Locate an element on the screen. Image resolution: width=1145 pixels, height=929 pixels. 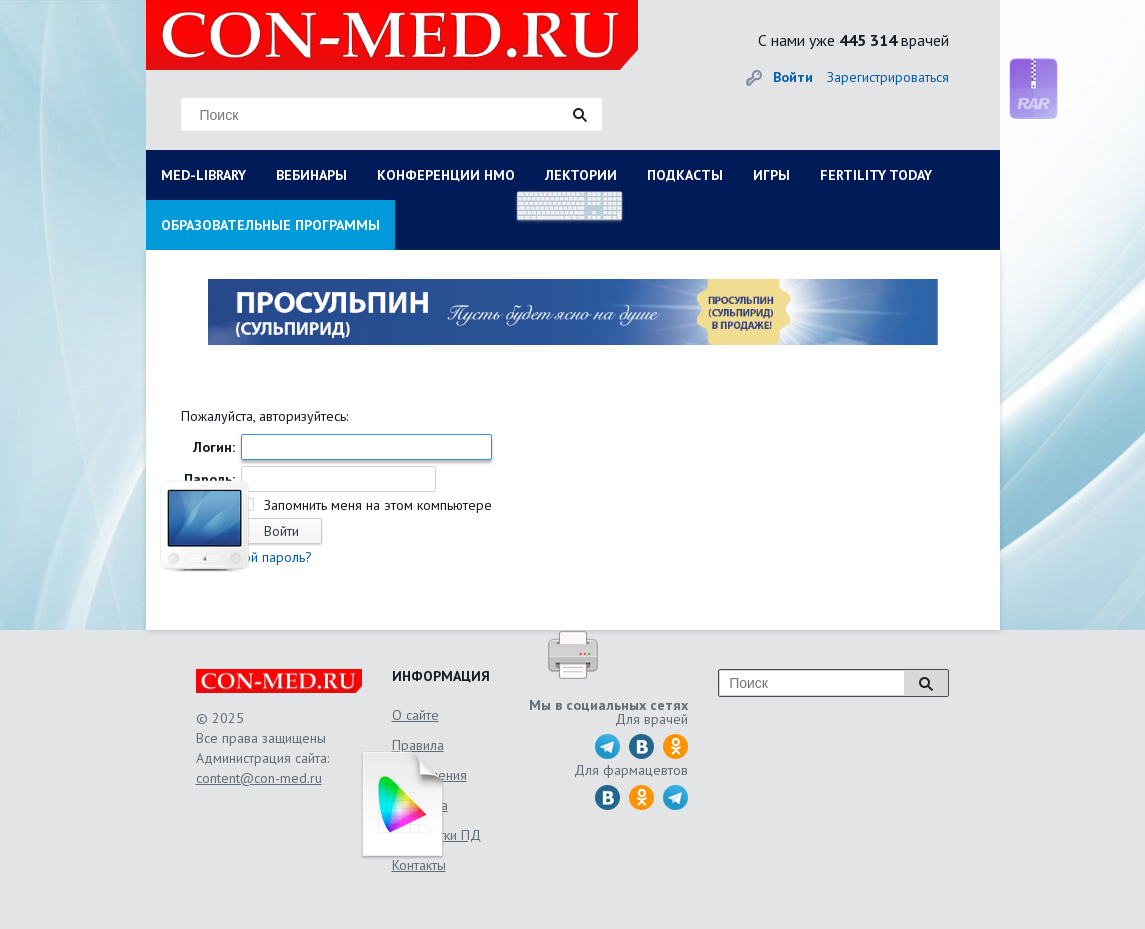
represents an apple emac computer is located at coordinates (204, 526).